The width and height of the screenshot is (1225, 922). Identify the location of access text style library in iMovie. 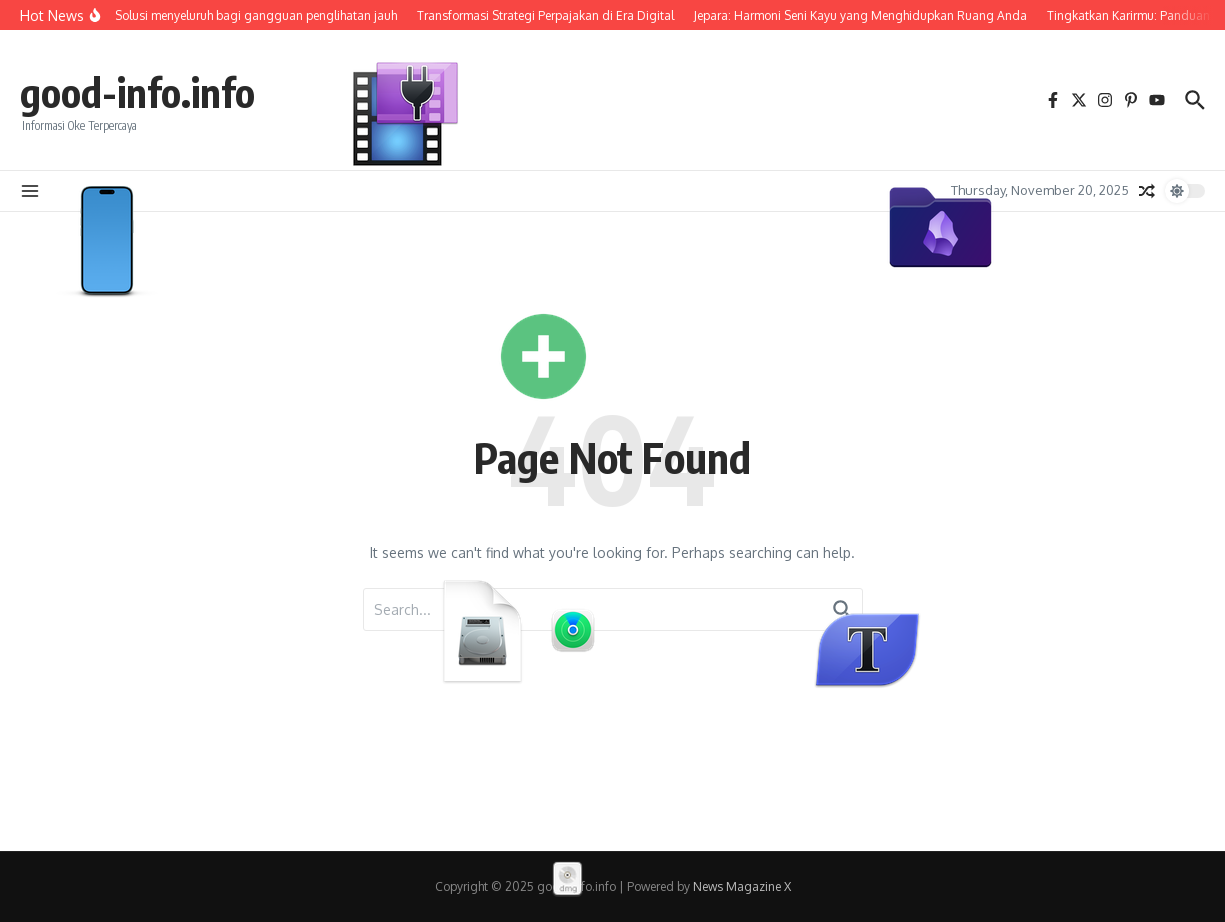
(867, 649).